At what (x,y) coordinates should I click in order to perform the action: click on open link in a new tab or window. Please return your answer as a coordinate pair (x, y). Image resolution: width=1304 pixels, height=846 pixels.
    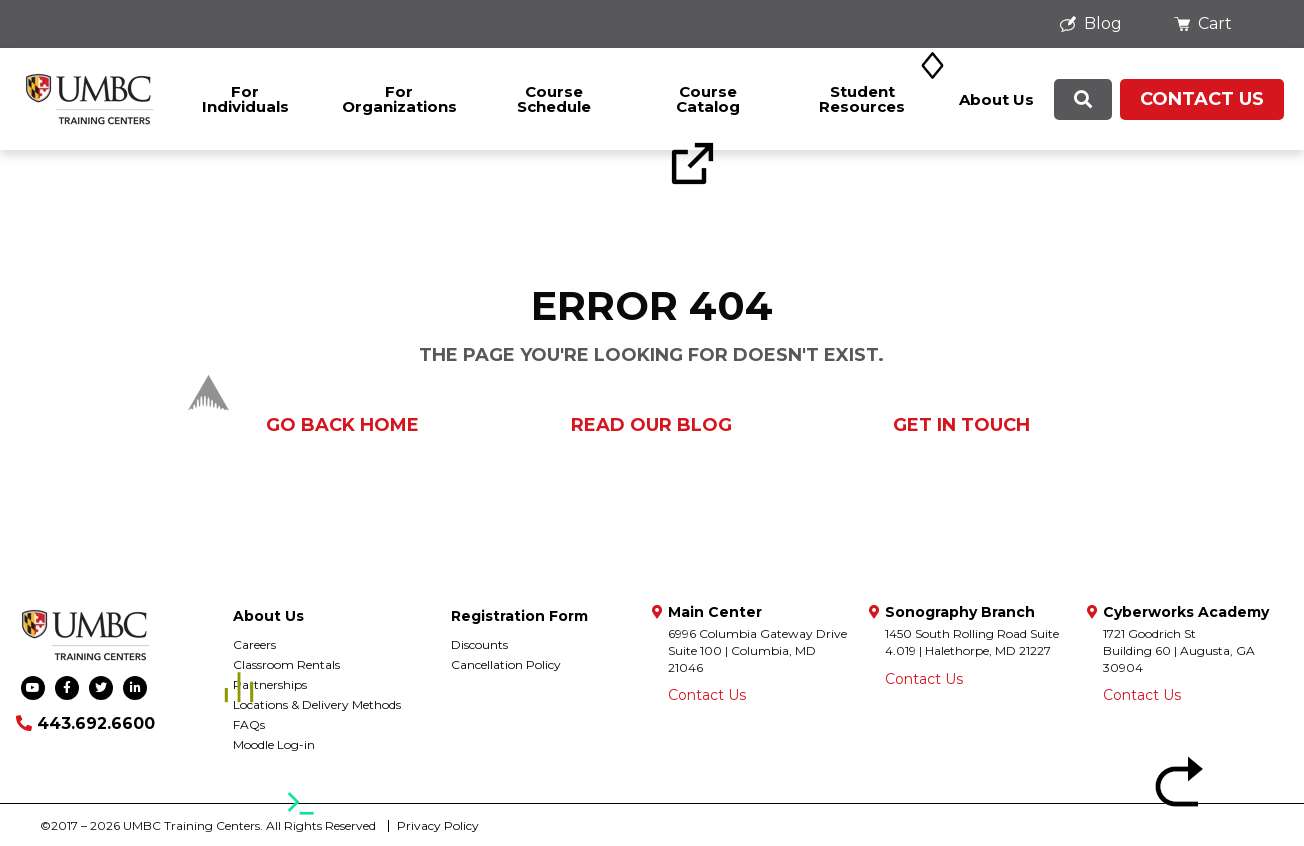
    Looking at the image, I should click on (692, 163).